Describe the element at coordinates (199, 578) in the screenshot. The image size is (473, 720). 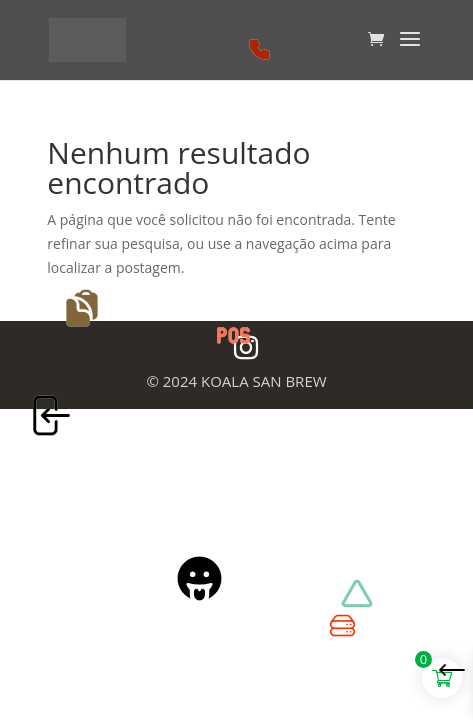
I see `add a playful or silly reaction` at that location.